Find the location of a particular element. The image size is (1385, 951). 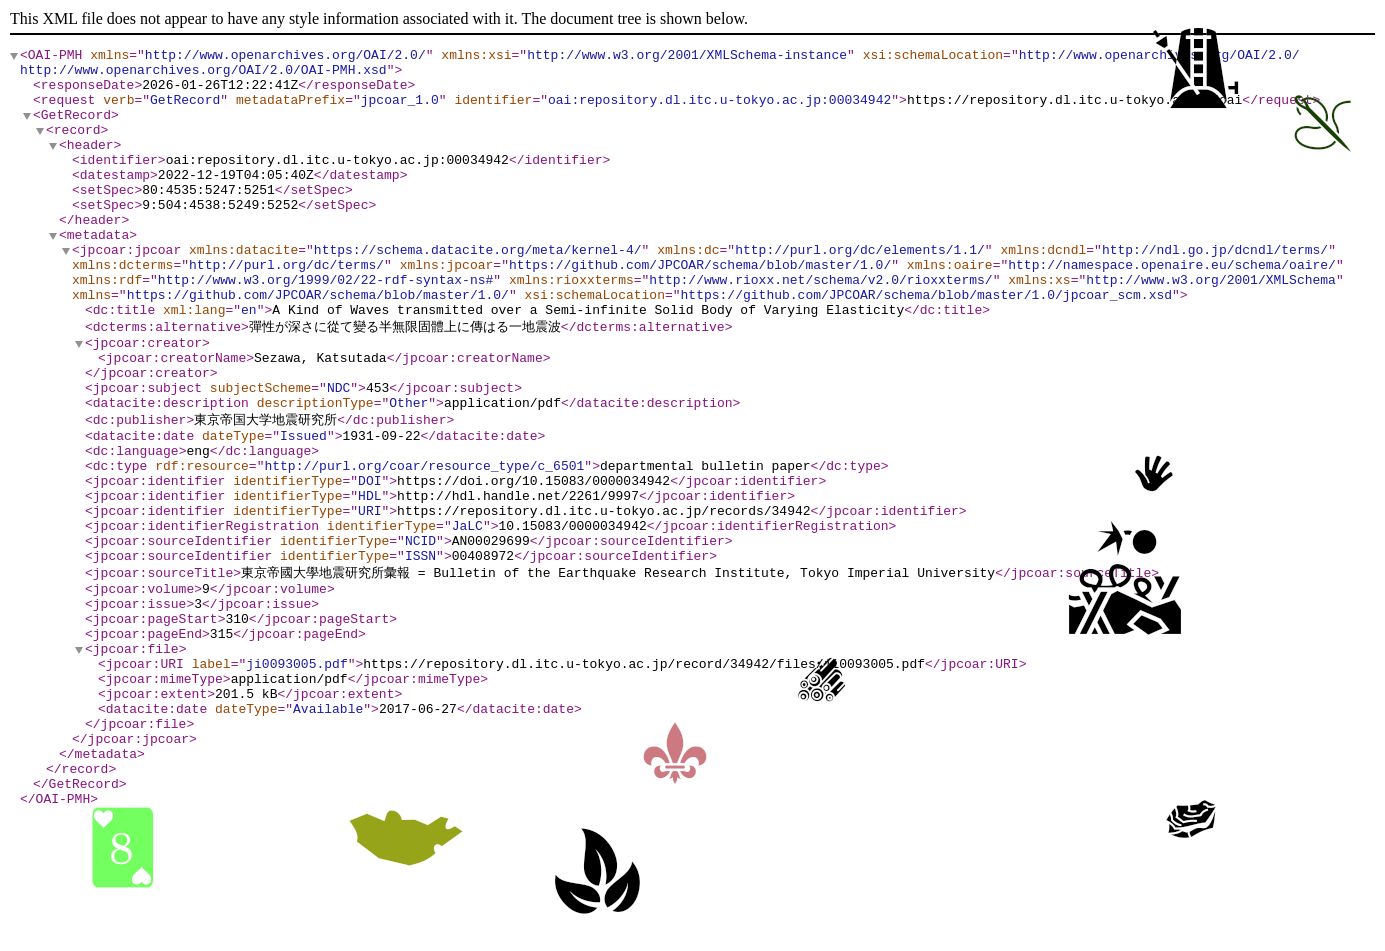

indicates a blocked or restricted area is located at coordinates (1125, 578).